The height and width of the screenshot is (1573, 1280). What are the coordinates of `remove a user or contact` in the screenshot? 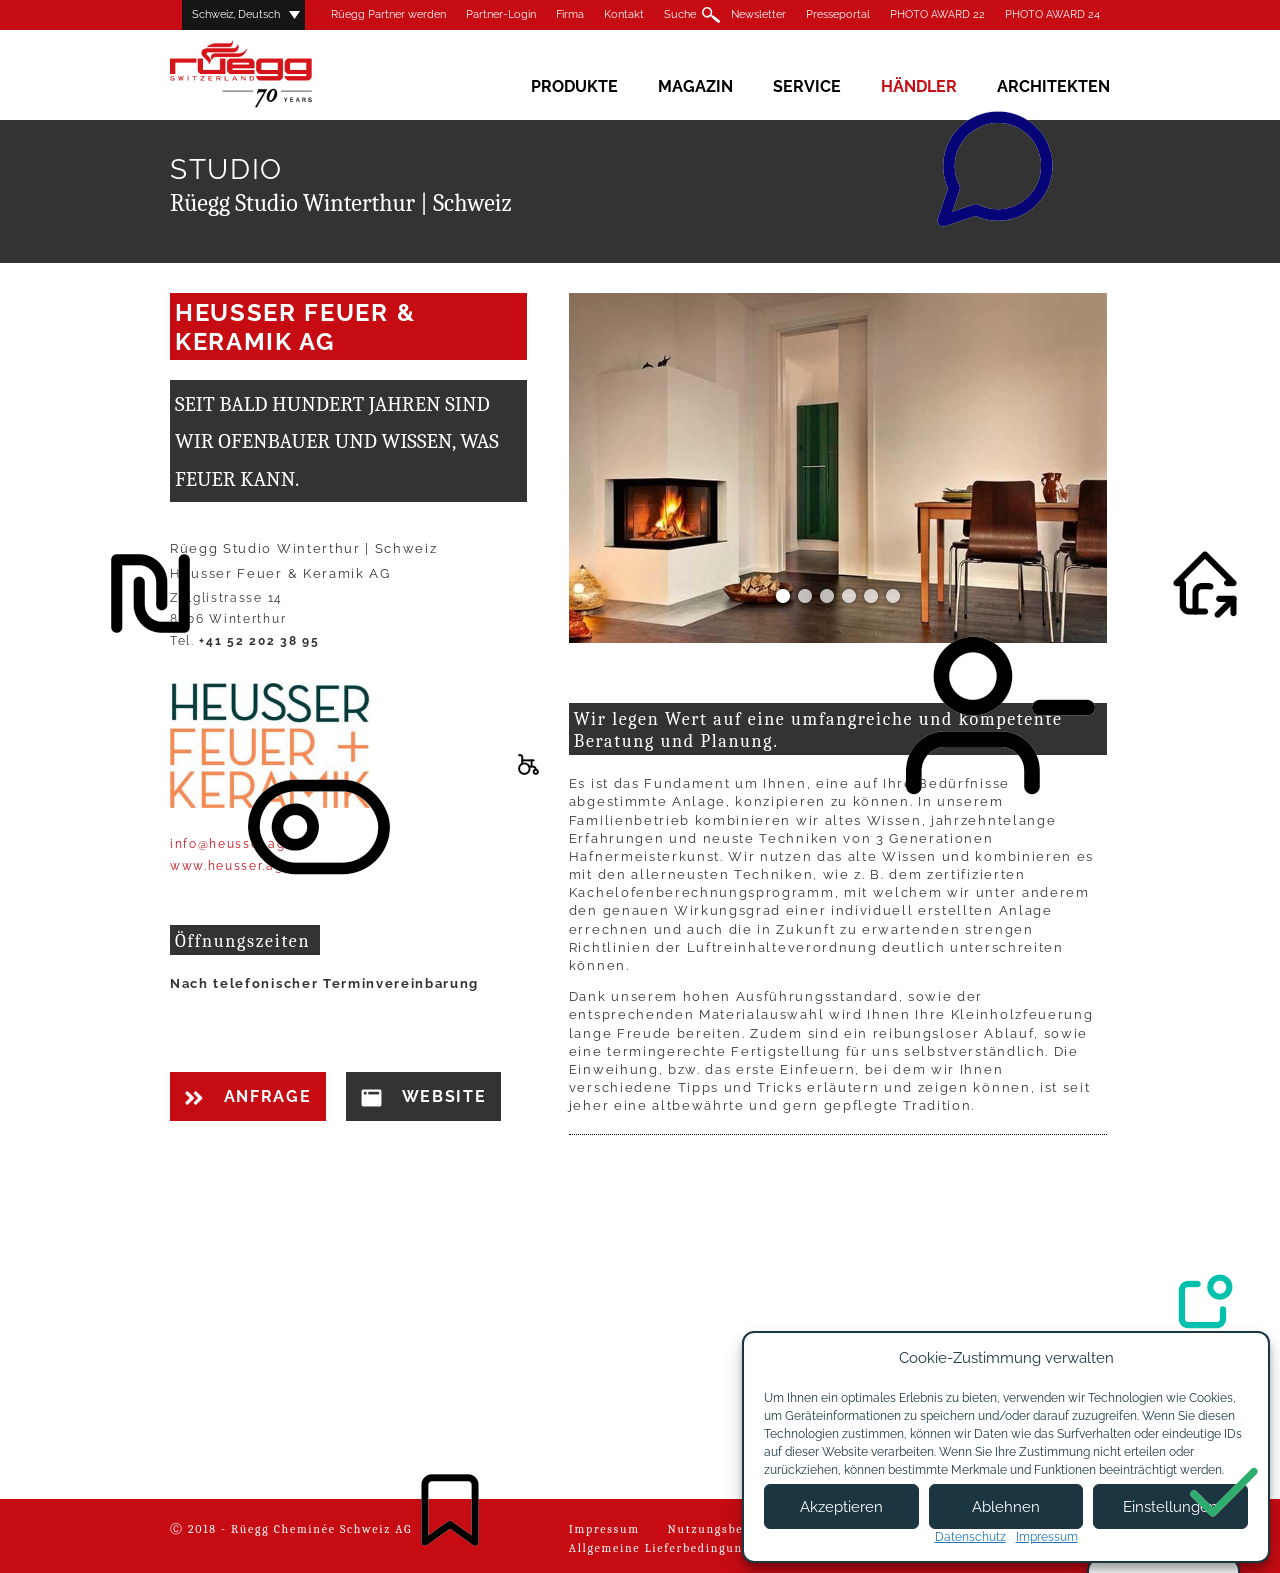 It's located at (1000, 715).